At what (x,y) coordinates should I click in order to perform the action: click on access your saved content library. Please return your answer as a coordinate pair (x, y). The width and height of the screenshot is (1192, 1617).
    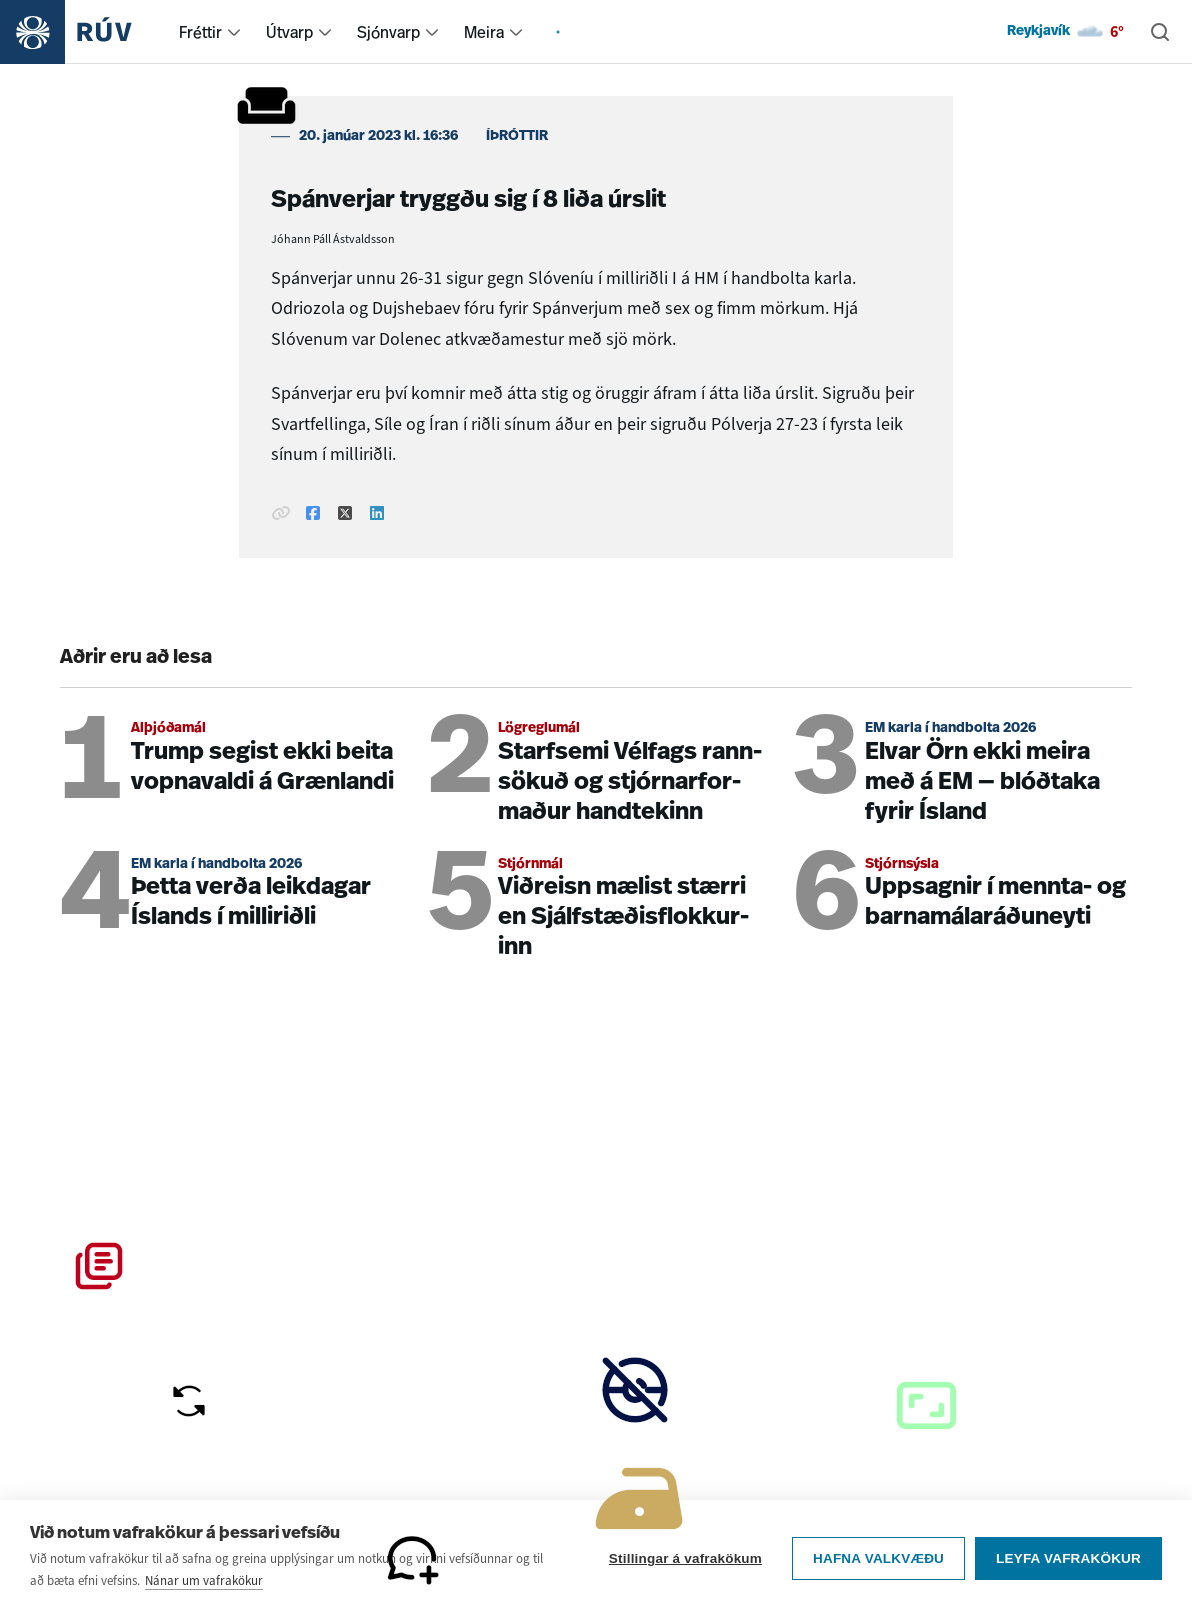
    Looking at the image, I should click on (99, 1266).